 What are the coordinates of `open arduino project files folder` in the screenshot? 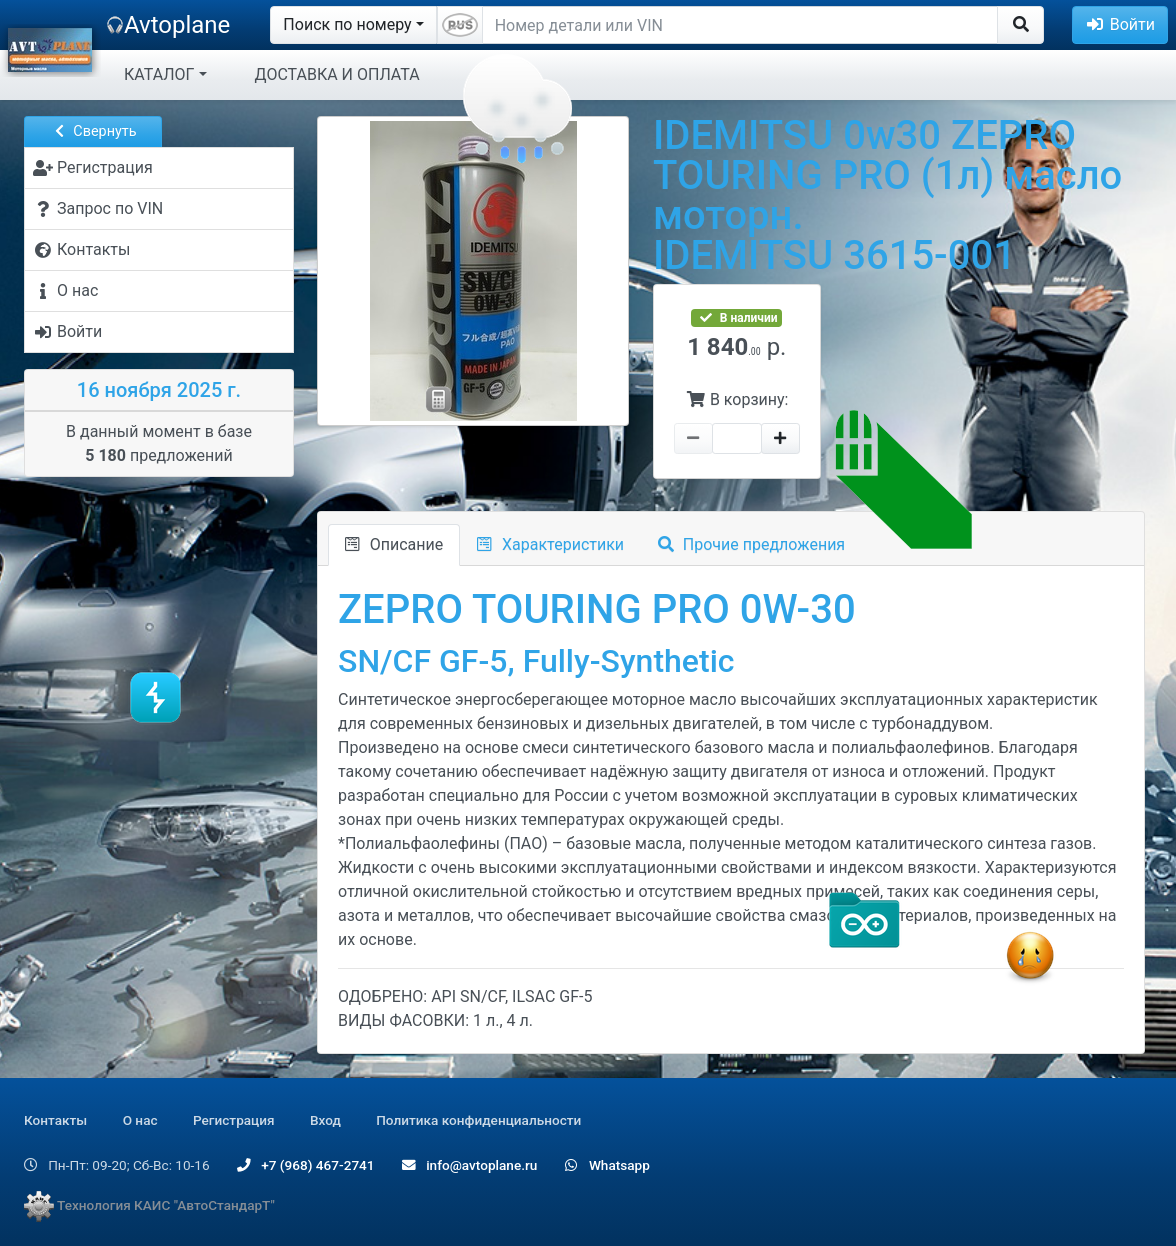 It's located at (864, 922).